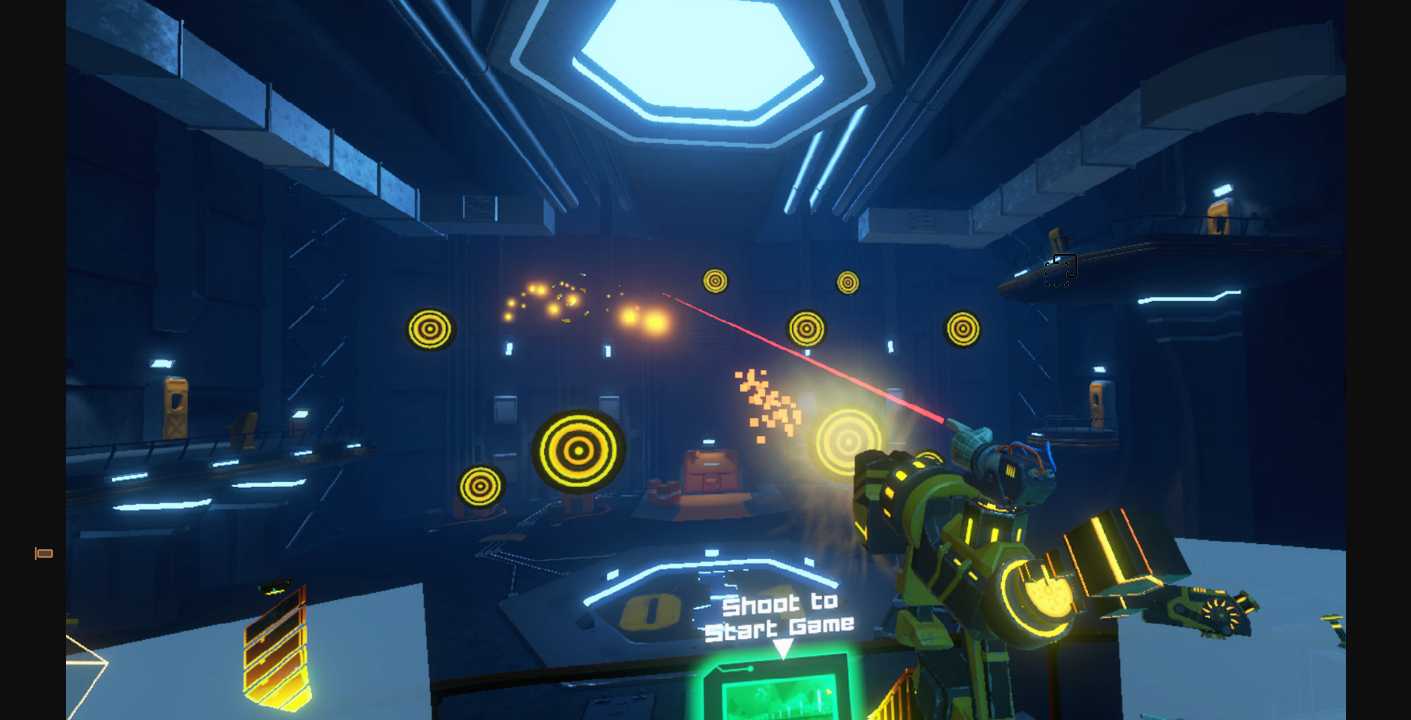  I want to click on bring selection to front, so click(1061, 270).